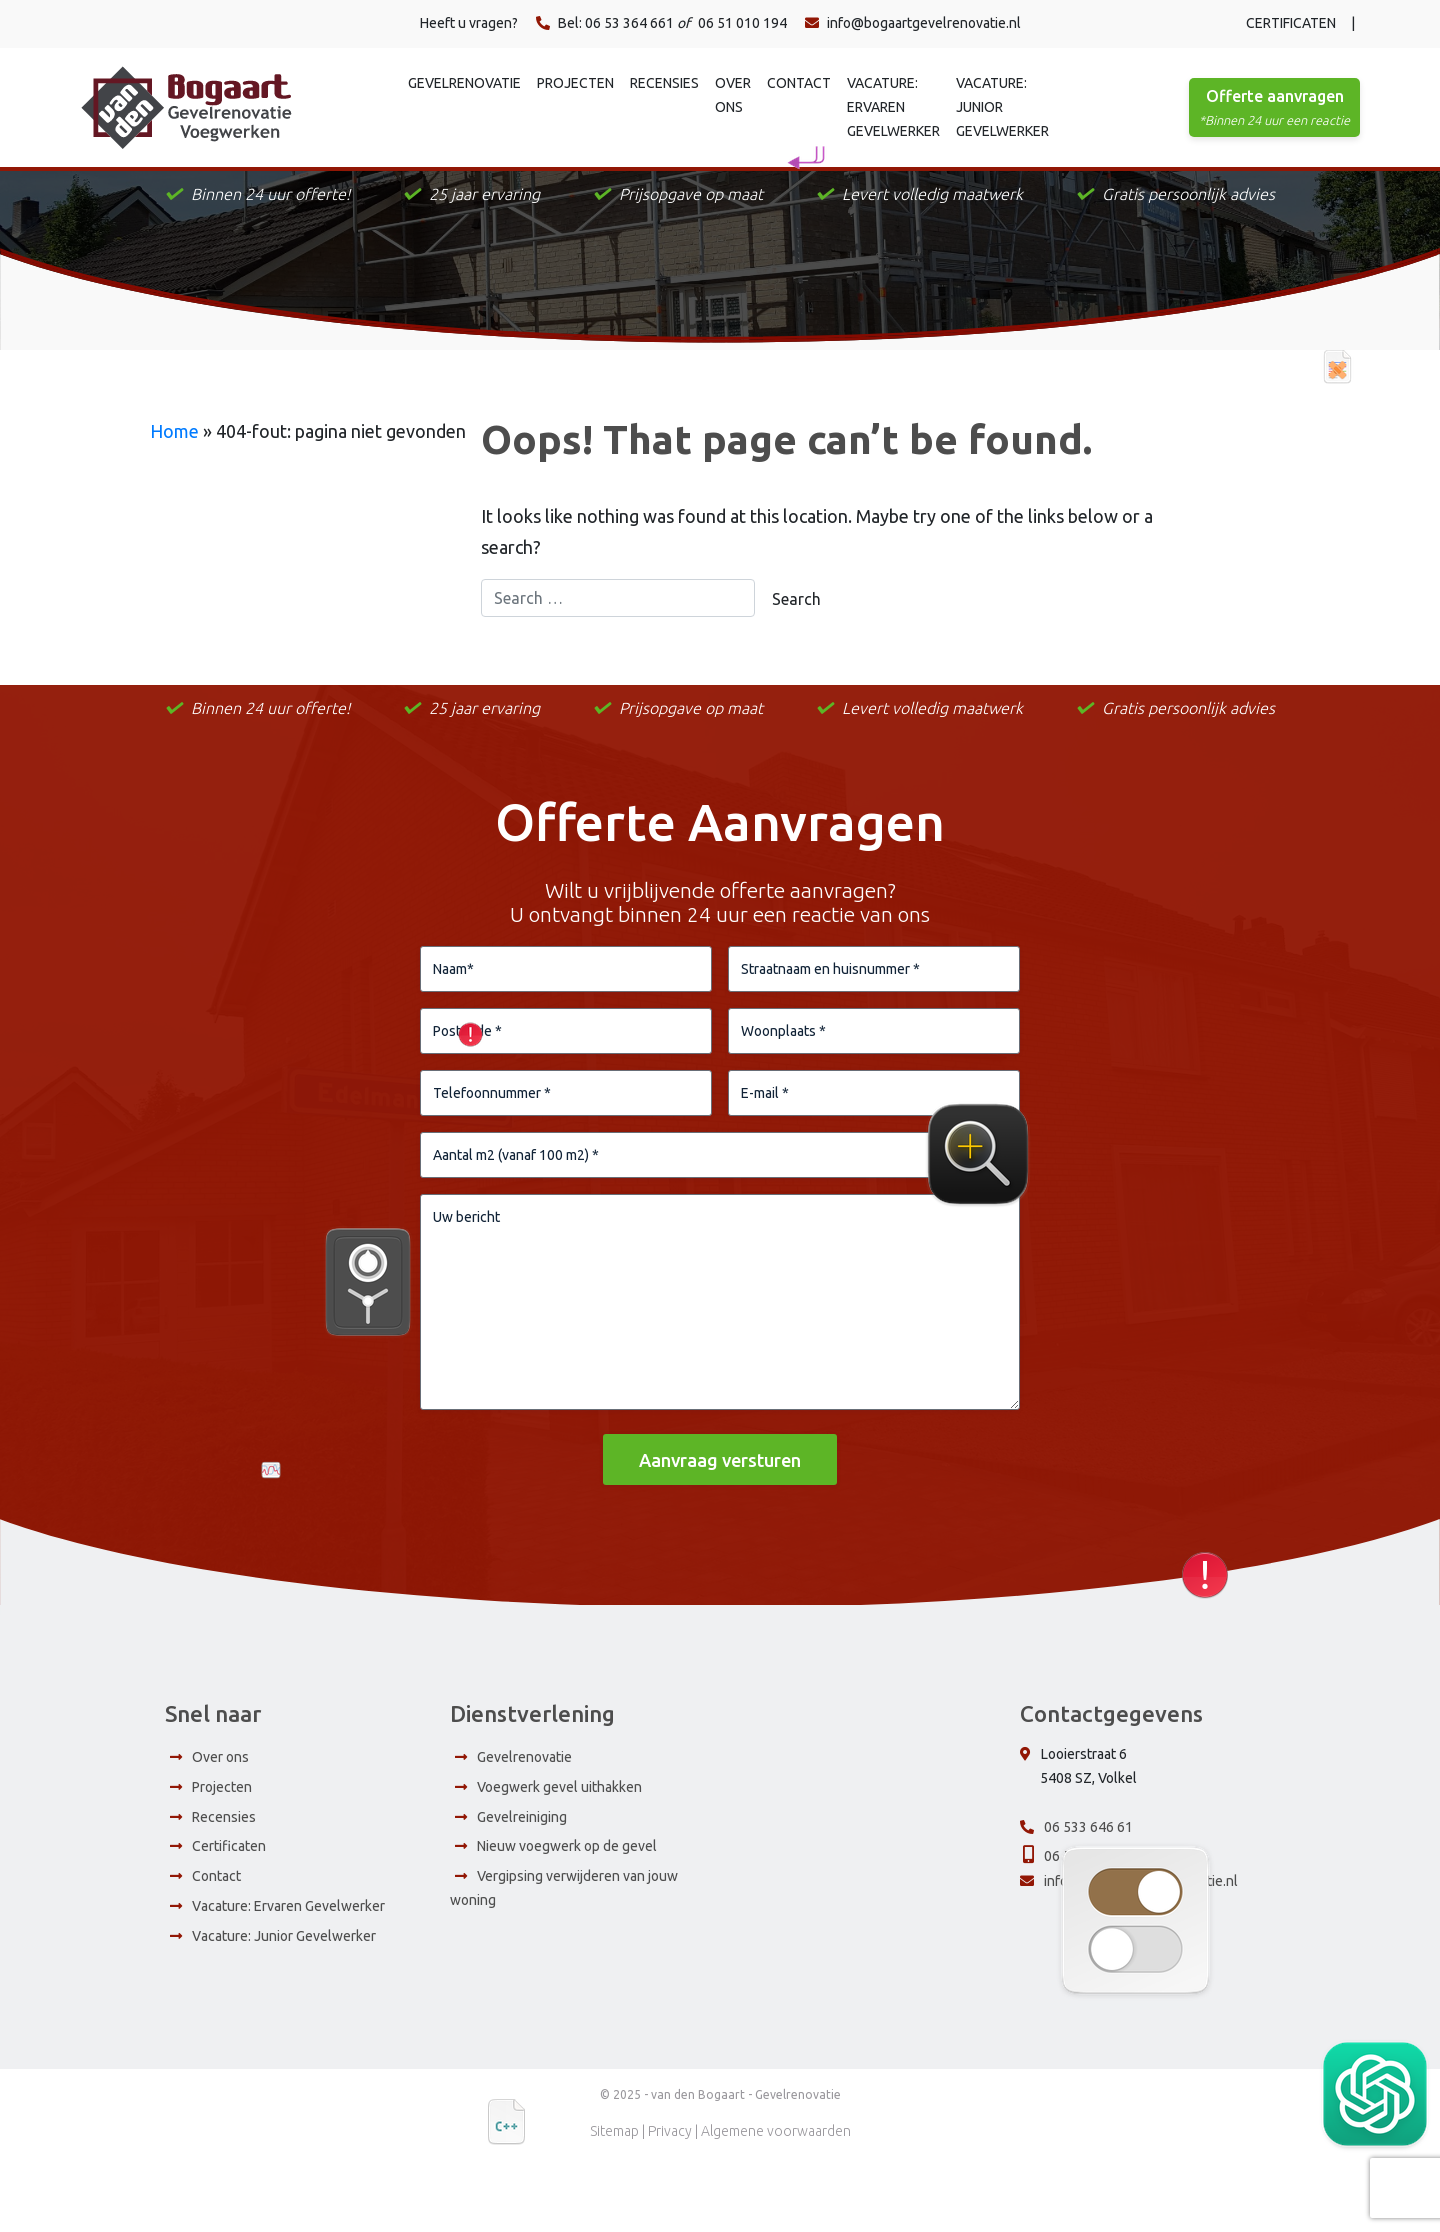 This screenshot has width=1440, height=2232. I want to click on open the magnifier accessibility app, so click(978, 1154).